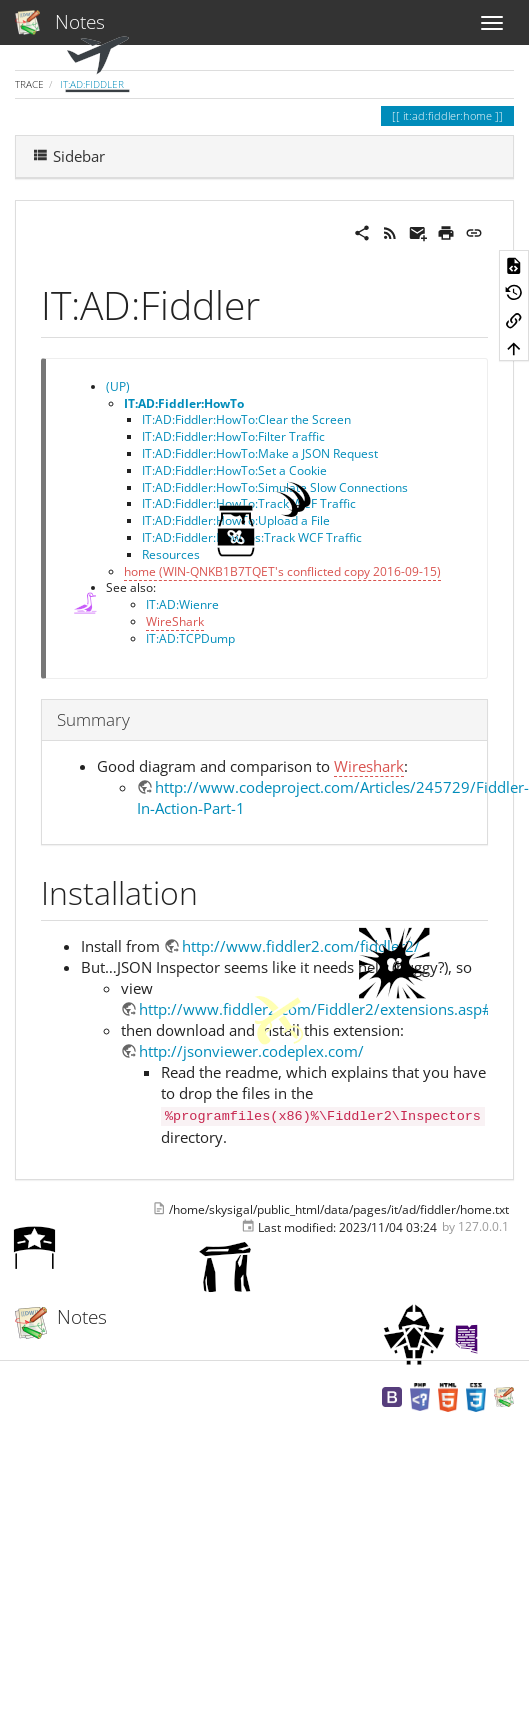 The height and width of the screenshot is (1725, 529). What do you see at coordinates (292, 499) in the screenshot?
I see `attack or slash action in a game` at bounding box center [292, 499].